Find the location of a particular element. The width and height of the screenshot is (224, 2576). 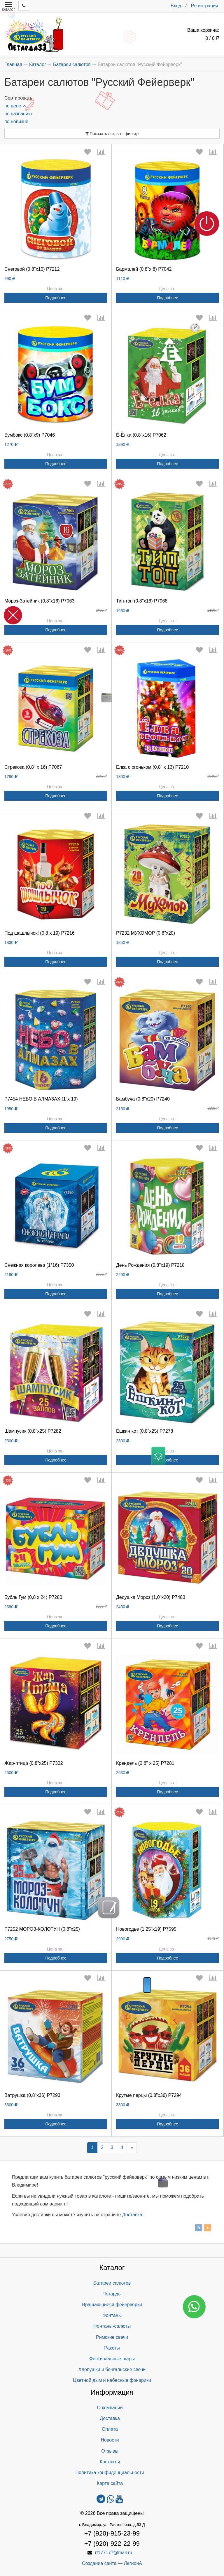

vector graphics template file is located at coordinates (158, 1456).